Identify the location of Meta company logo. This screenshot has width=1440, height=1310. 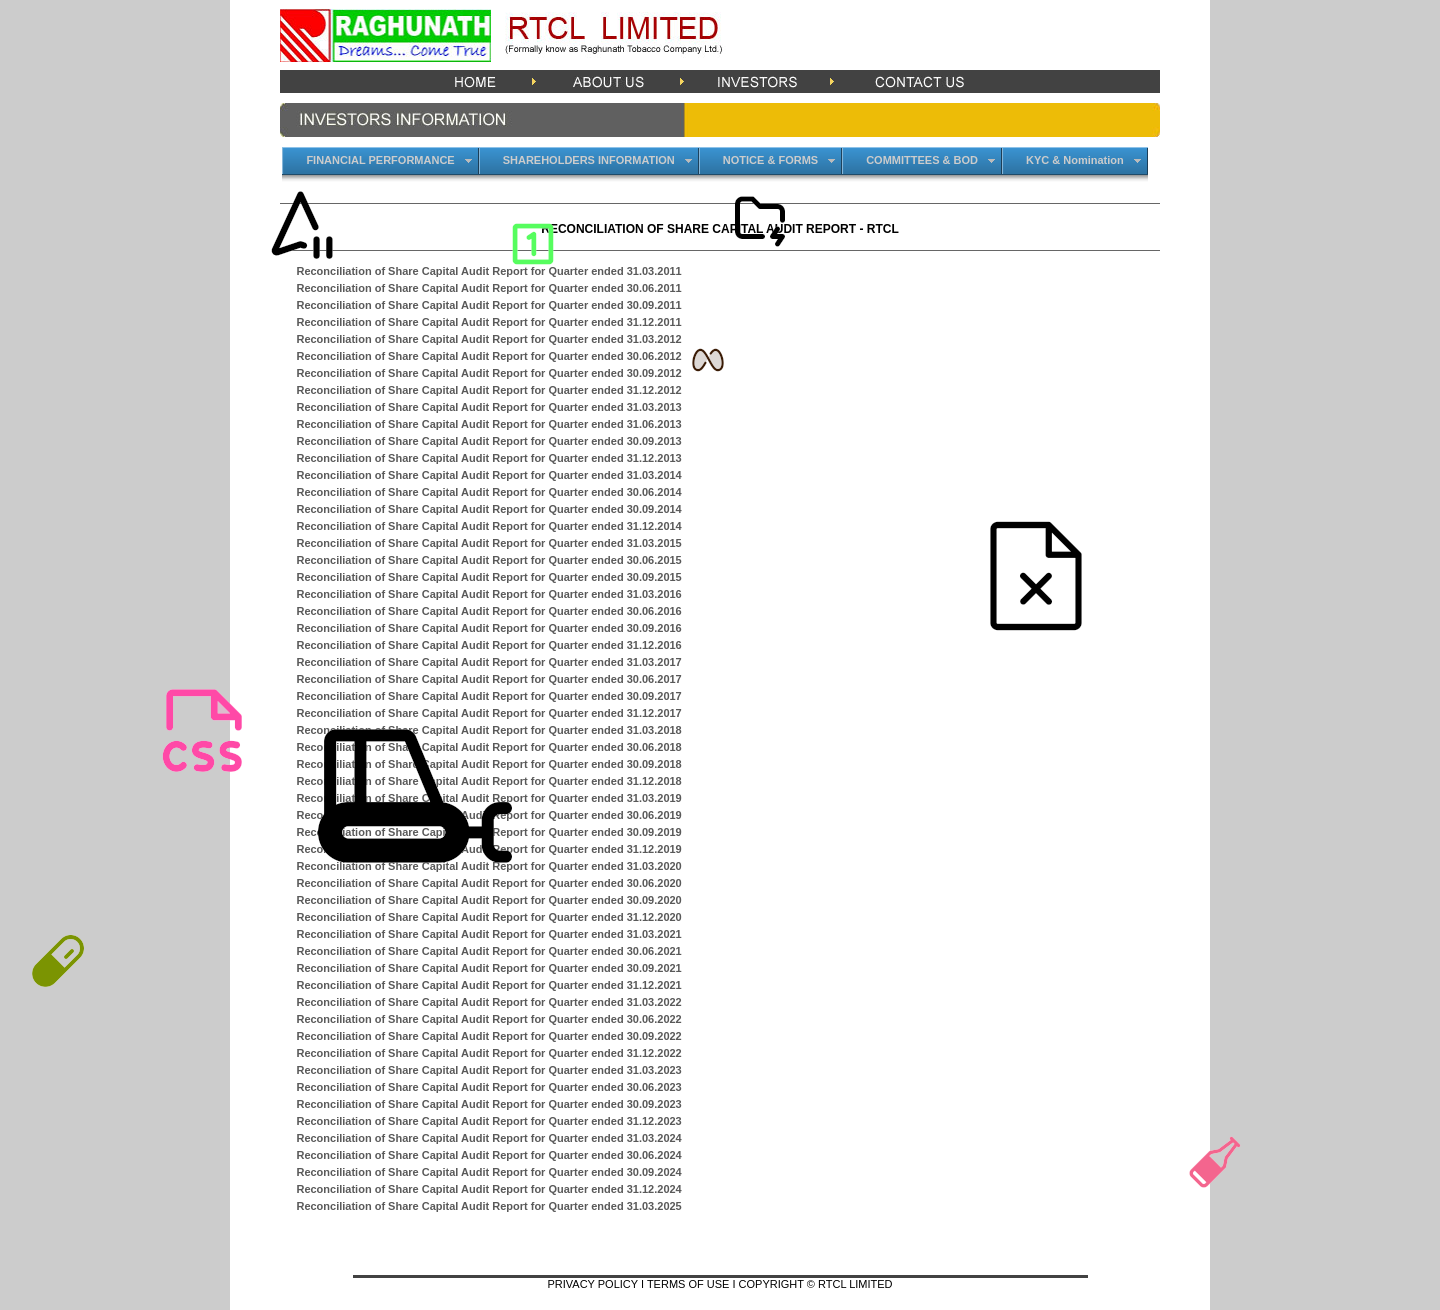
(708, 360).